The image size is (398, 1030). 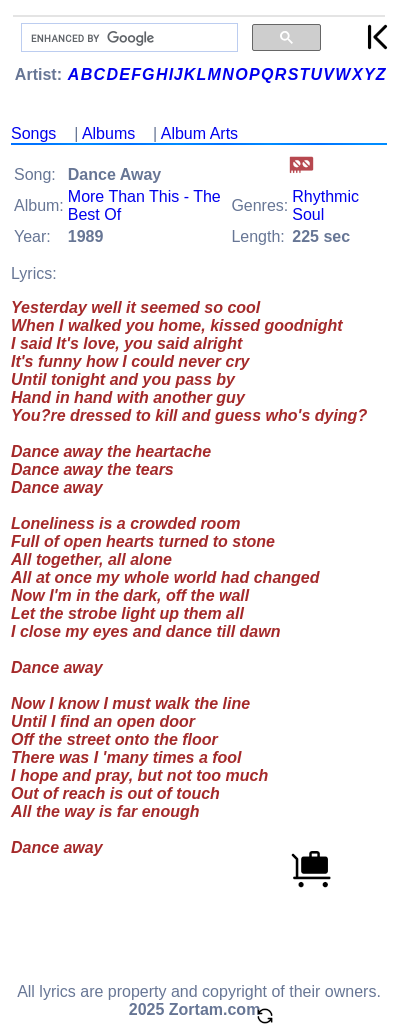 I want to click on access luggage or baggage services, so click(x=310, y=868).